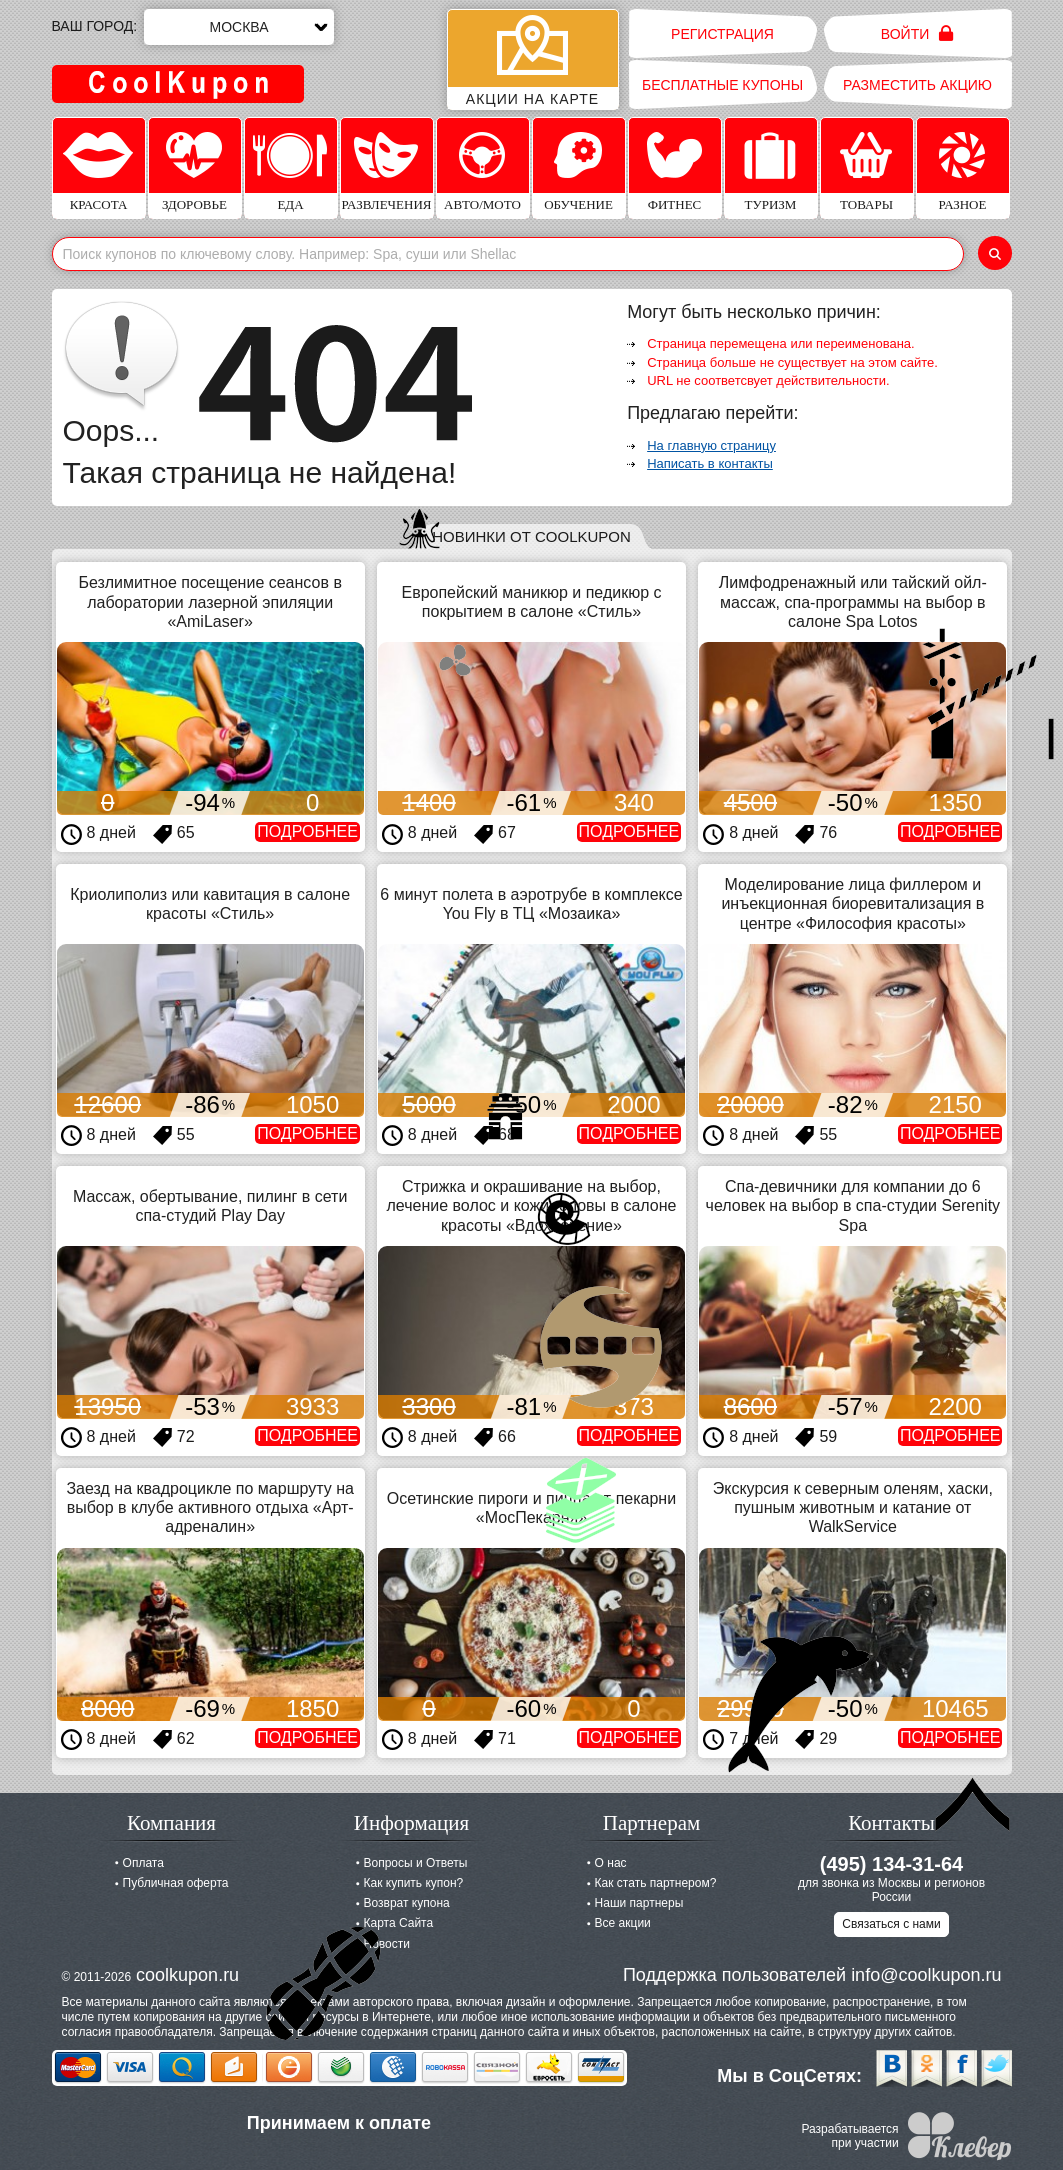  Describe the element at coordinates (581, 1496) in the screenshot. I see `delete or remove a card from your deck` at that location.